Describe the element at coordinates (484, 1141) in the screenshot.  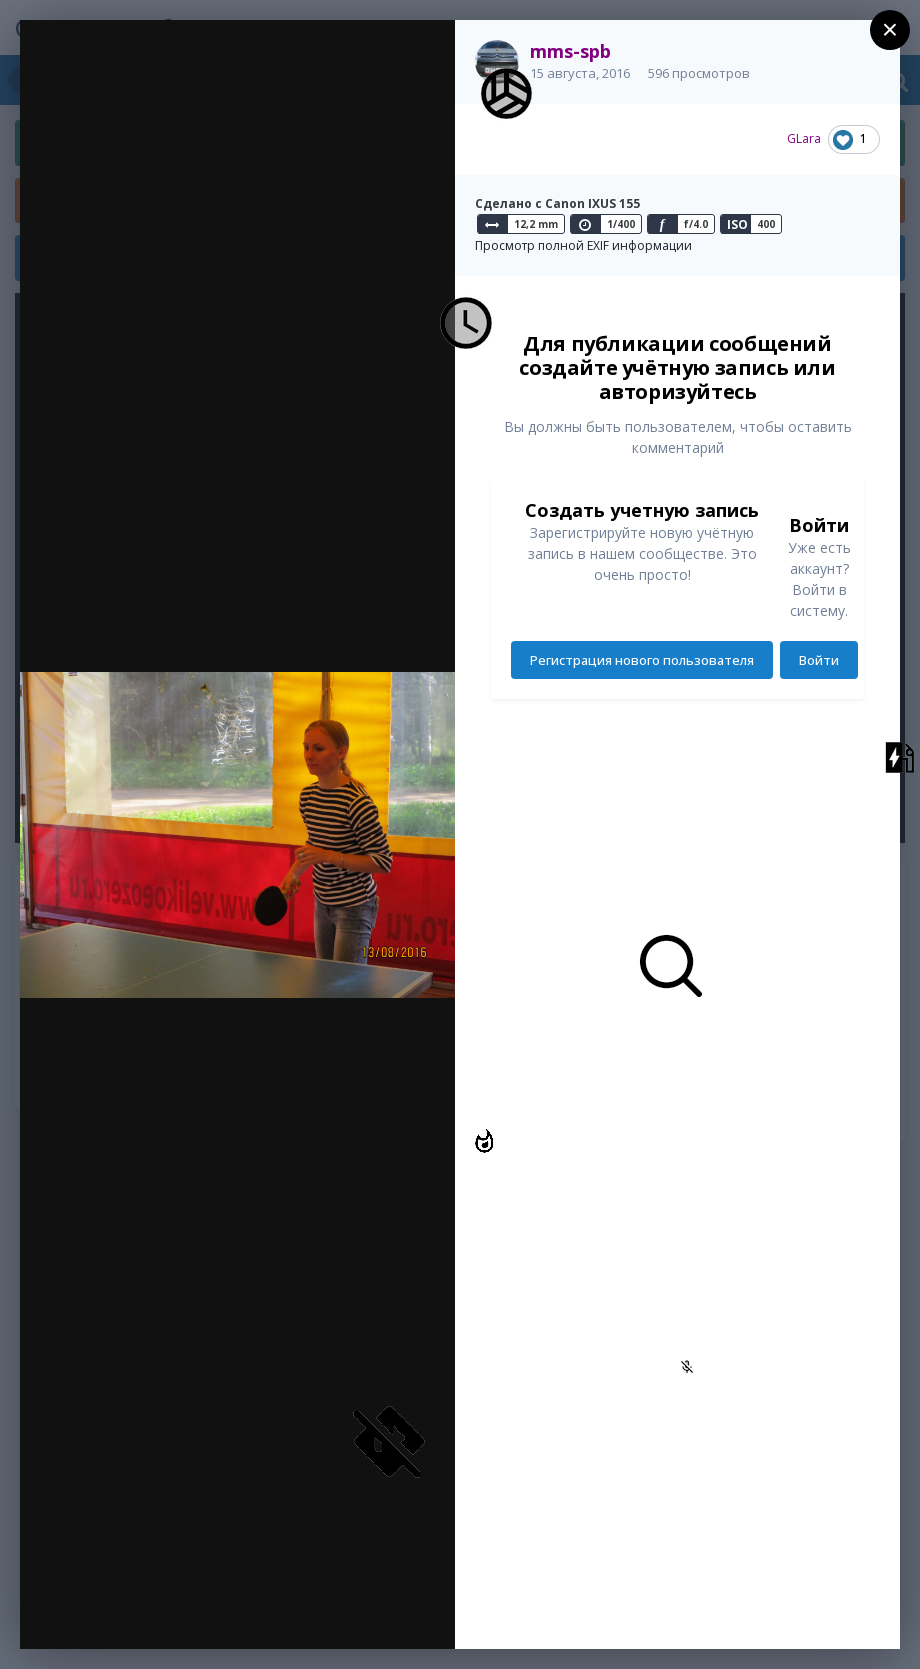
I see `view trending or popular content` at that location.